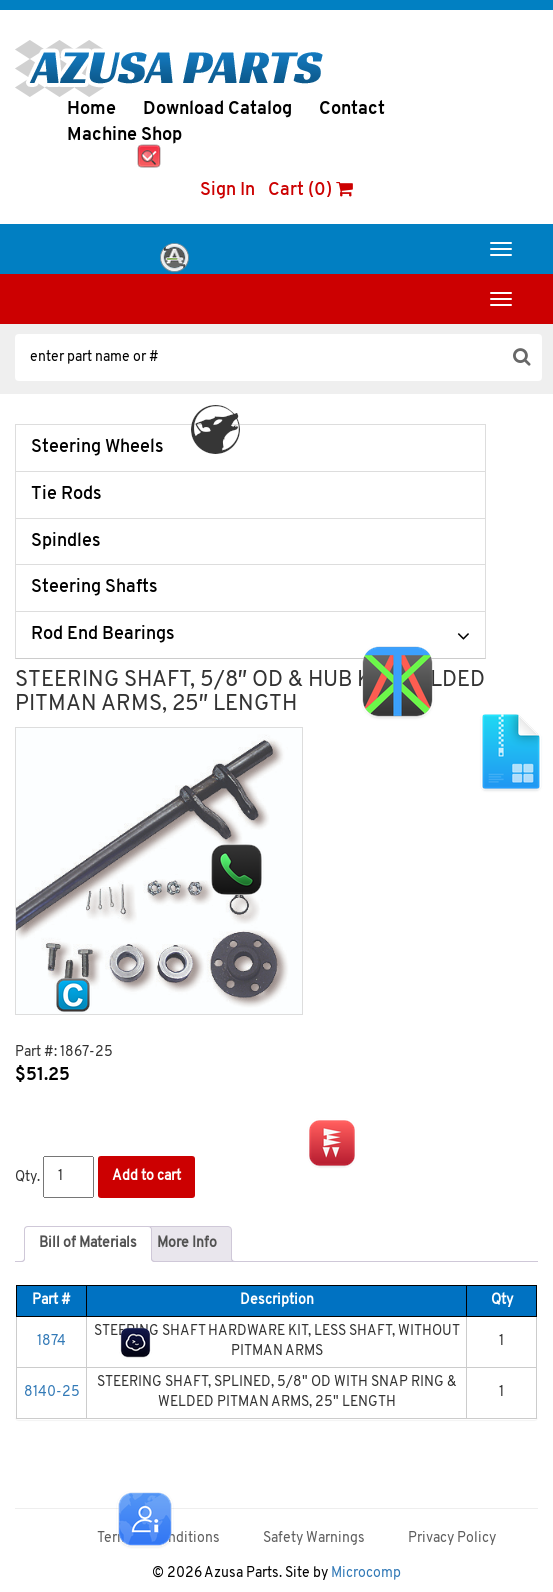  What do you see at coordinates (149, 156) in the screenshot?
I see `open dconf editor settings application` at bounding box center [149, 156].